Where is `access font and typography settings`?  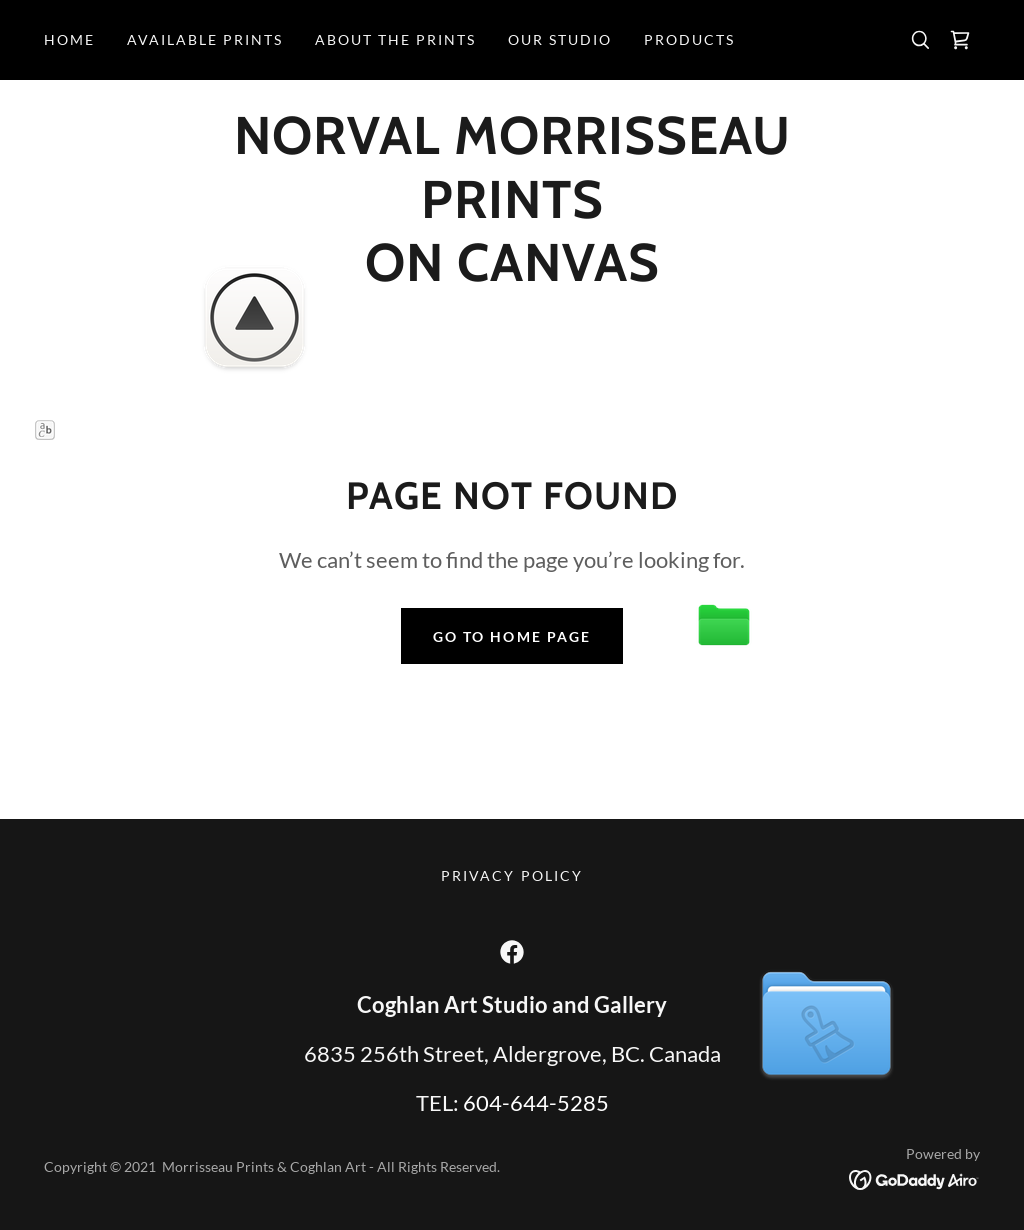 access font and typography settings is located at coordinates (45, 430).